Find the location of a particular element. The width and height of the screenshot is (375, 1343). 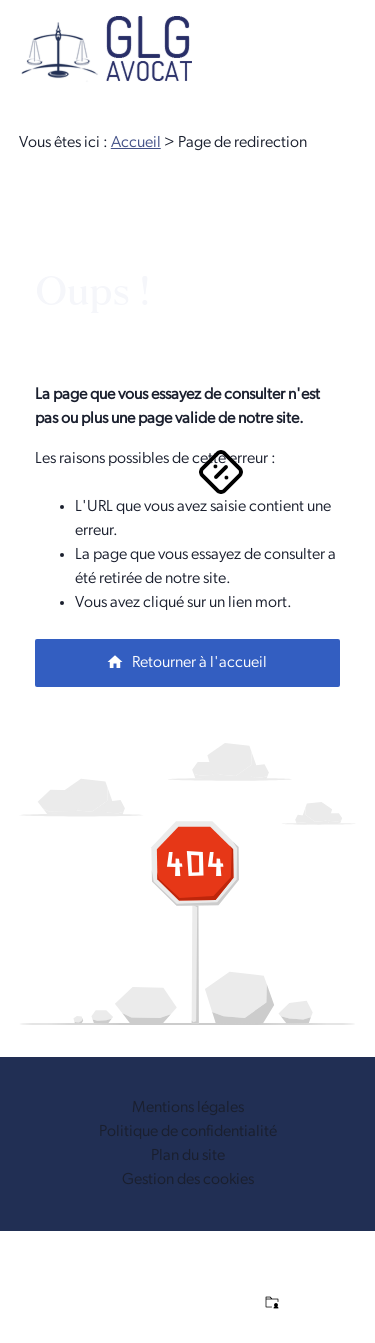

access user-specific files and documents is located at coordinates (272, 1302).